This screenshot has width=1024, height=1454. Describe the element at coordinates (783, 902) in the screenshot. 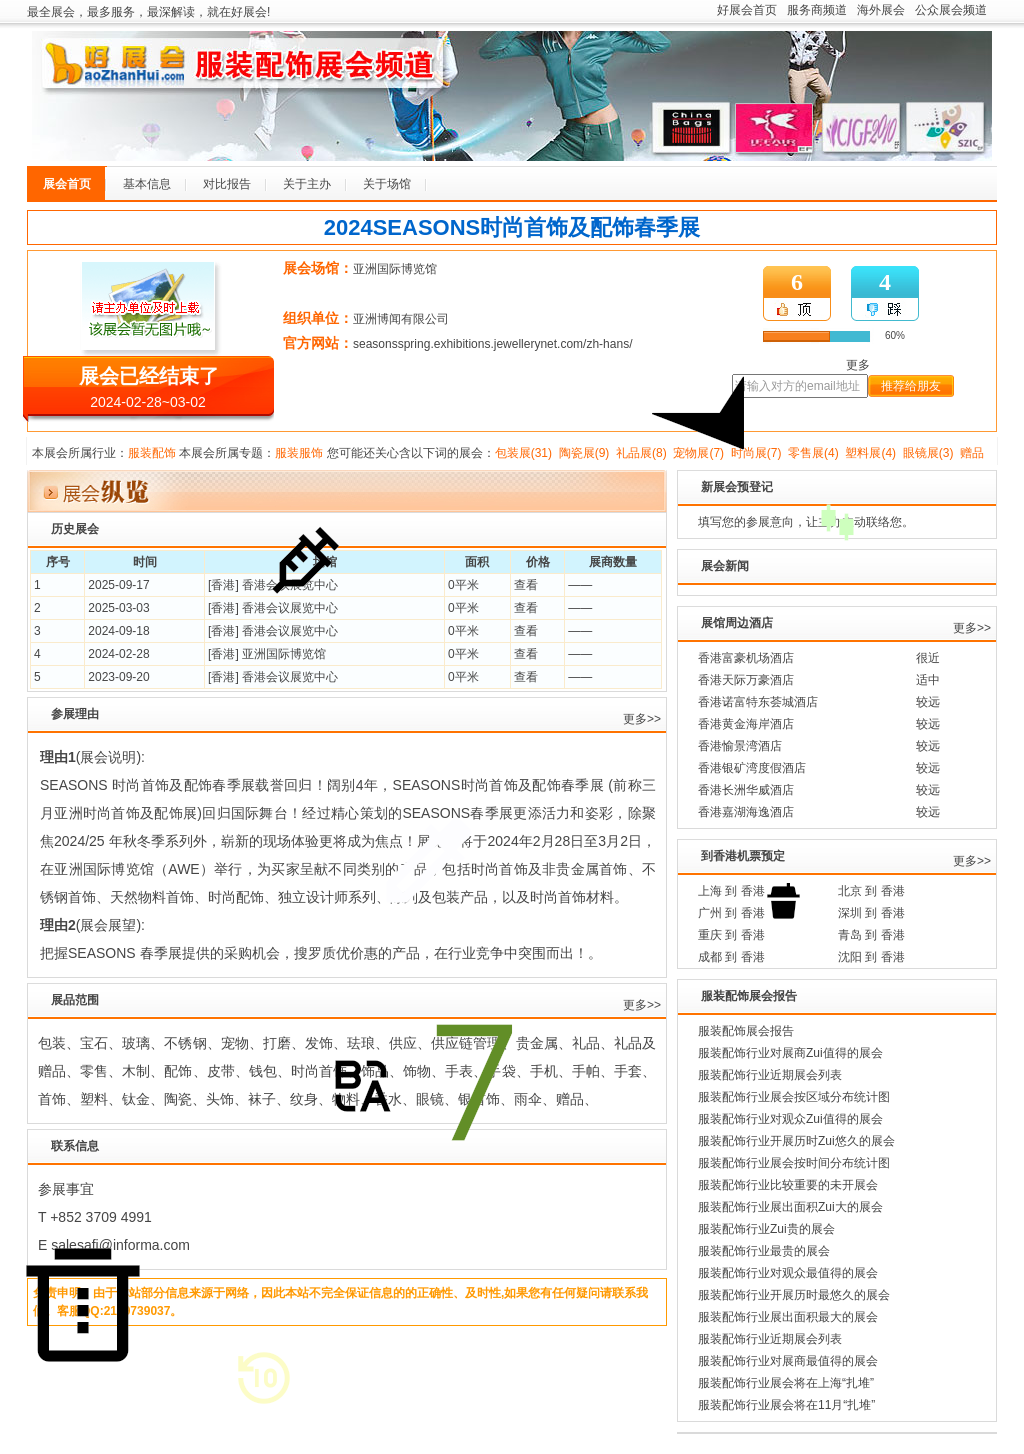

I see `view food and drink options` at that location.